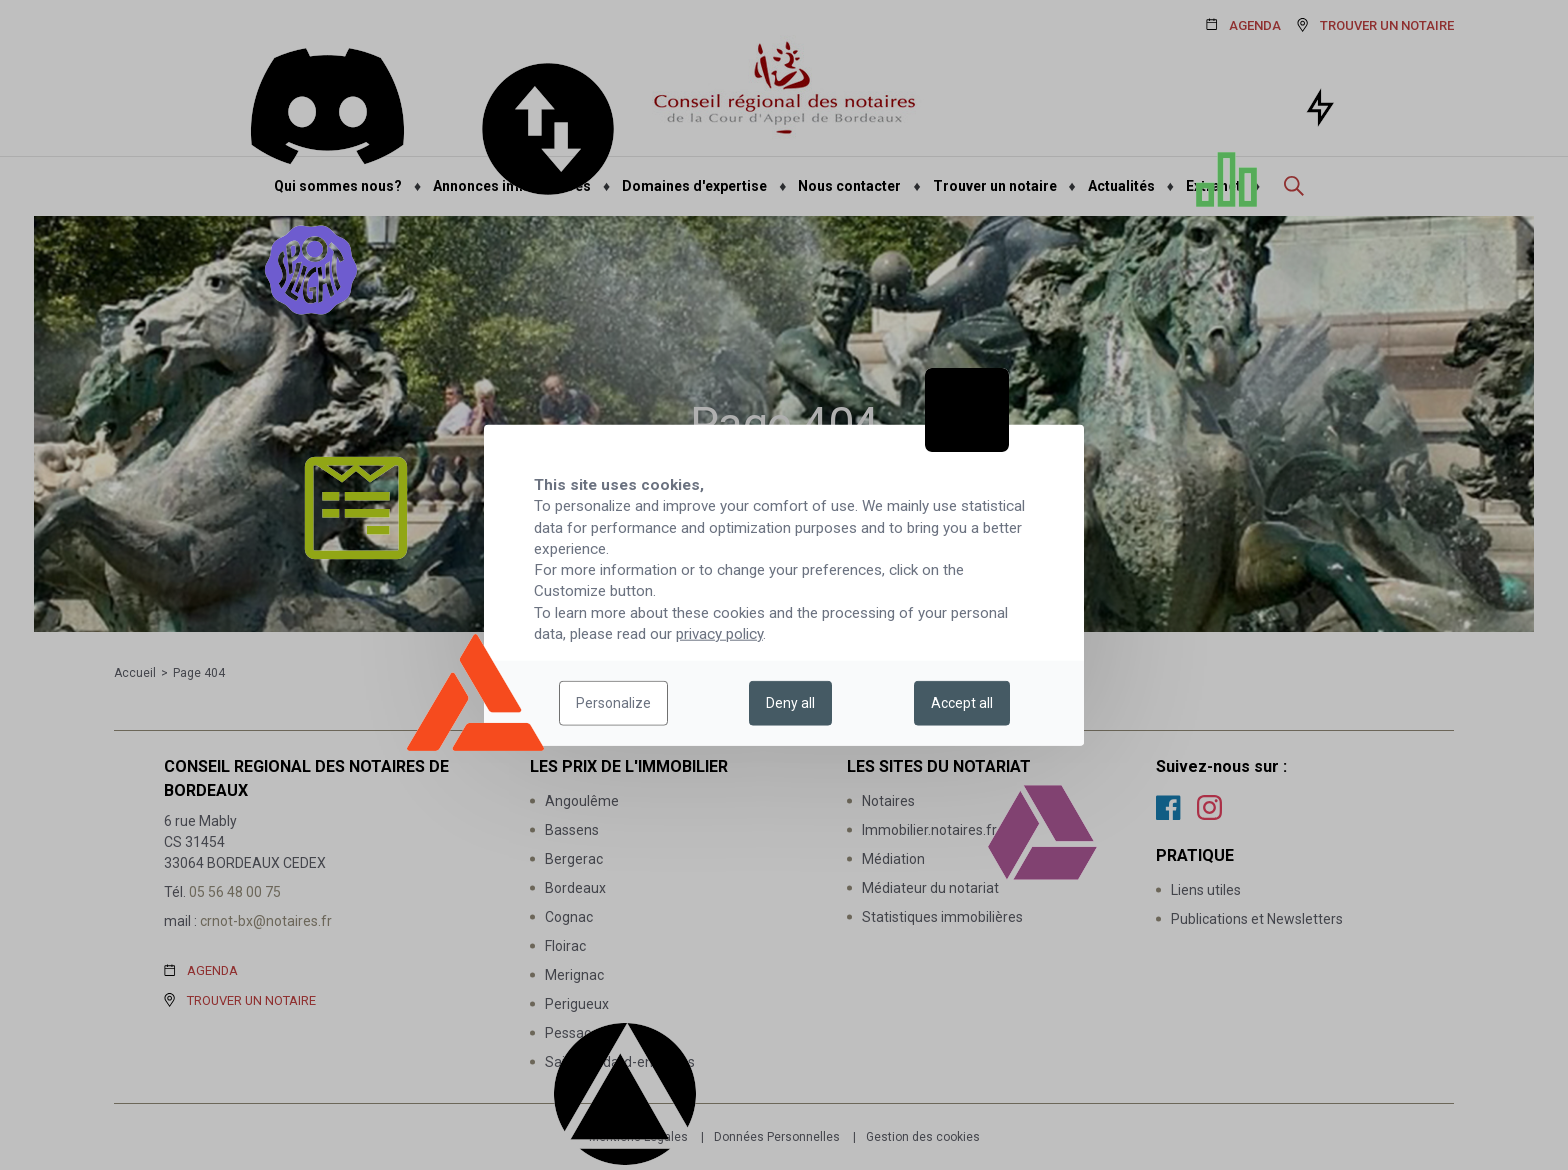 The image size is (1568, 1170). What do you see at coordinates (475, 692) in the screenshot?
I see `Alchemy blockchain development platform logo` at bounding box center [475, 692].